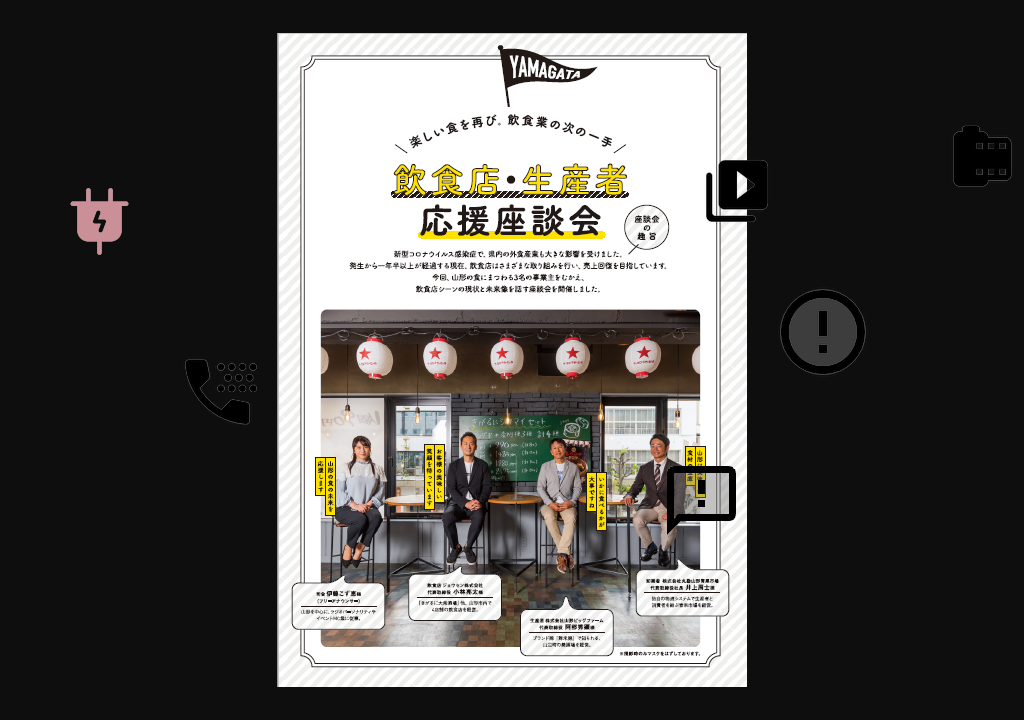 The width and height of the screenshot is (1024, 720). What do you see at coordinates (99, 221) in the screenshot?
I see `device is currently charging` at bounding box center [99, 221].